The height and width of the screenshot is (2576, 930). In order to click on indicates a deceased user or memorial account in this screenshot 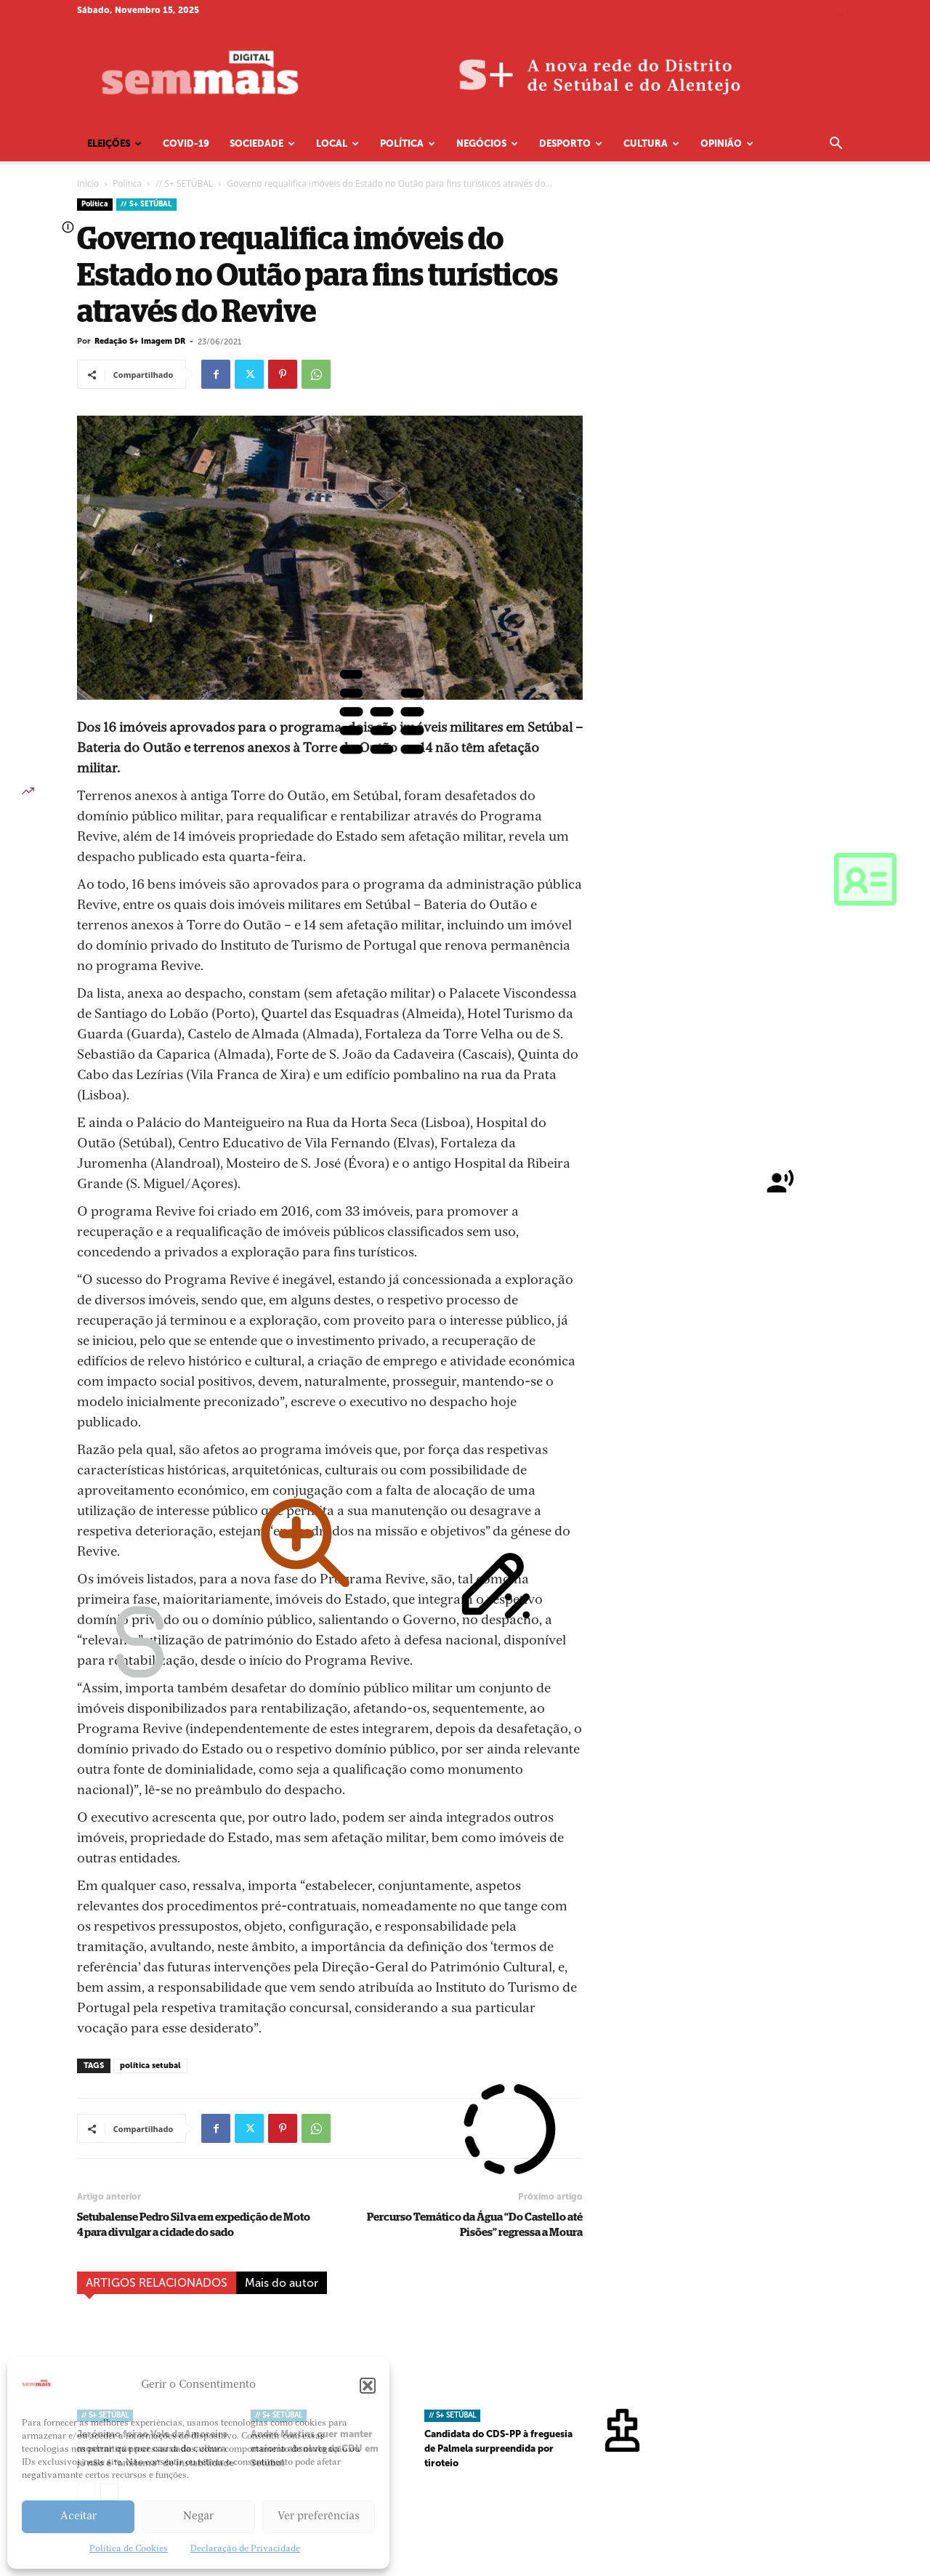, I will do `click(622, 2430)`.